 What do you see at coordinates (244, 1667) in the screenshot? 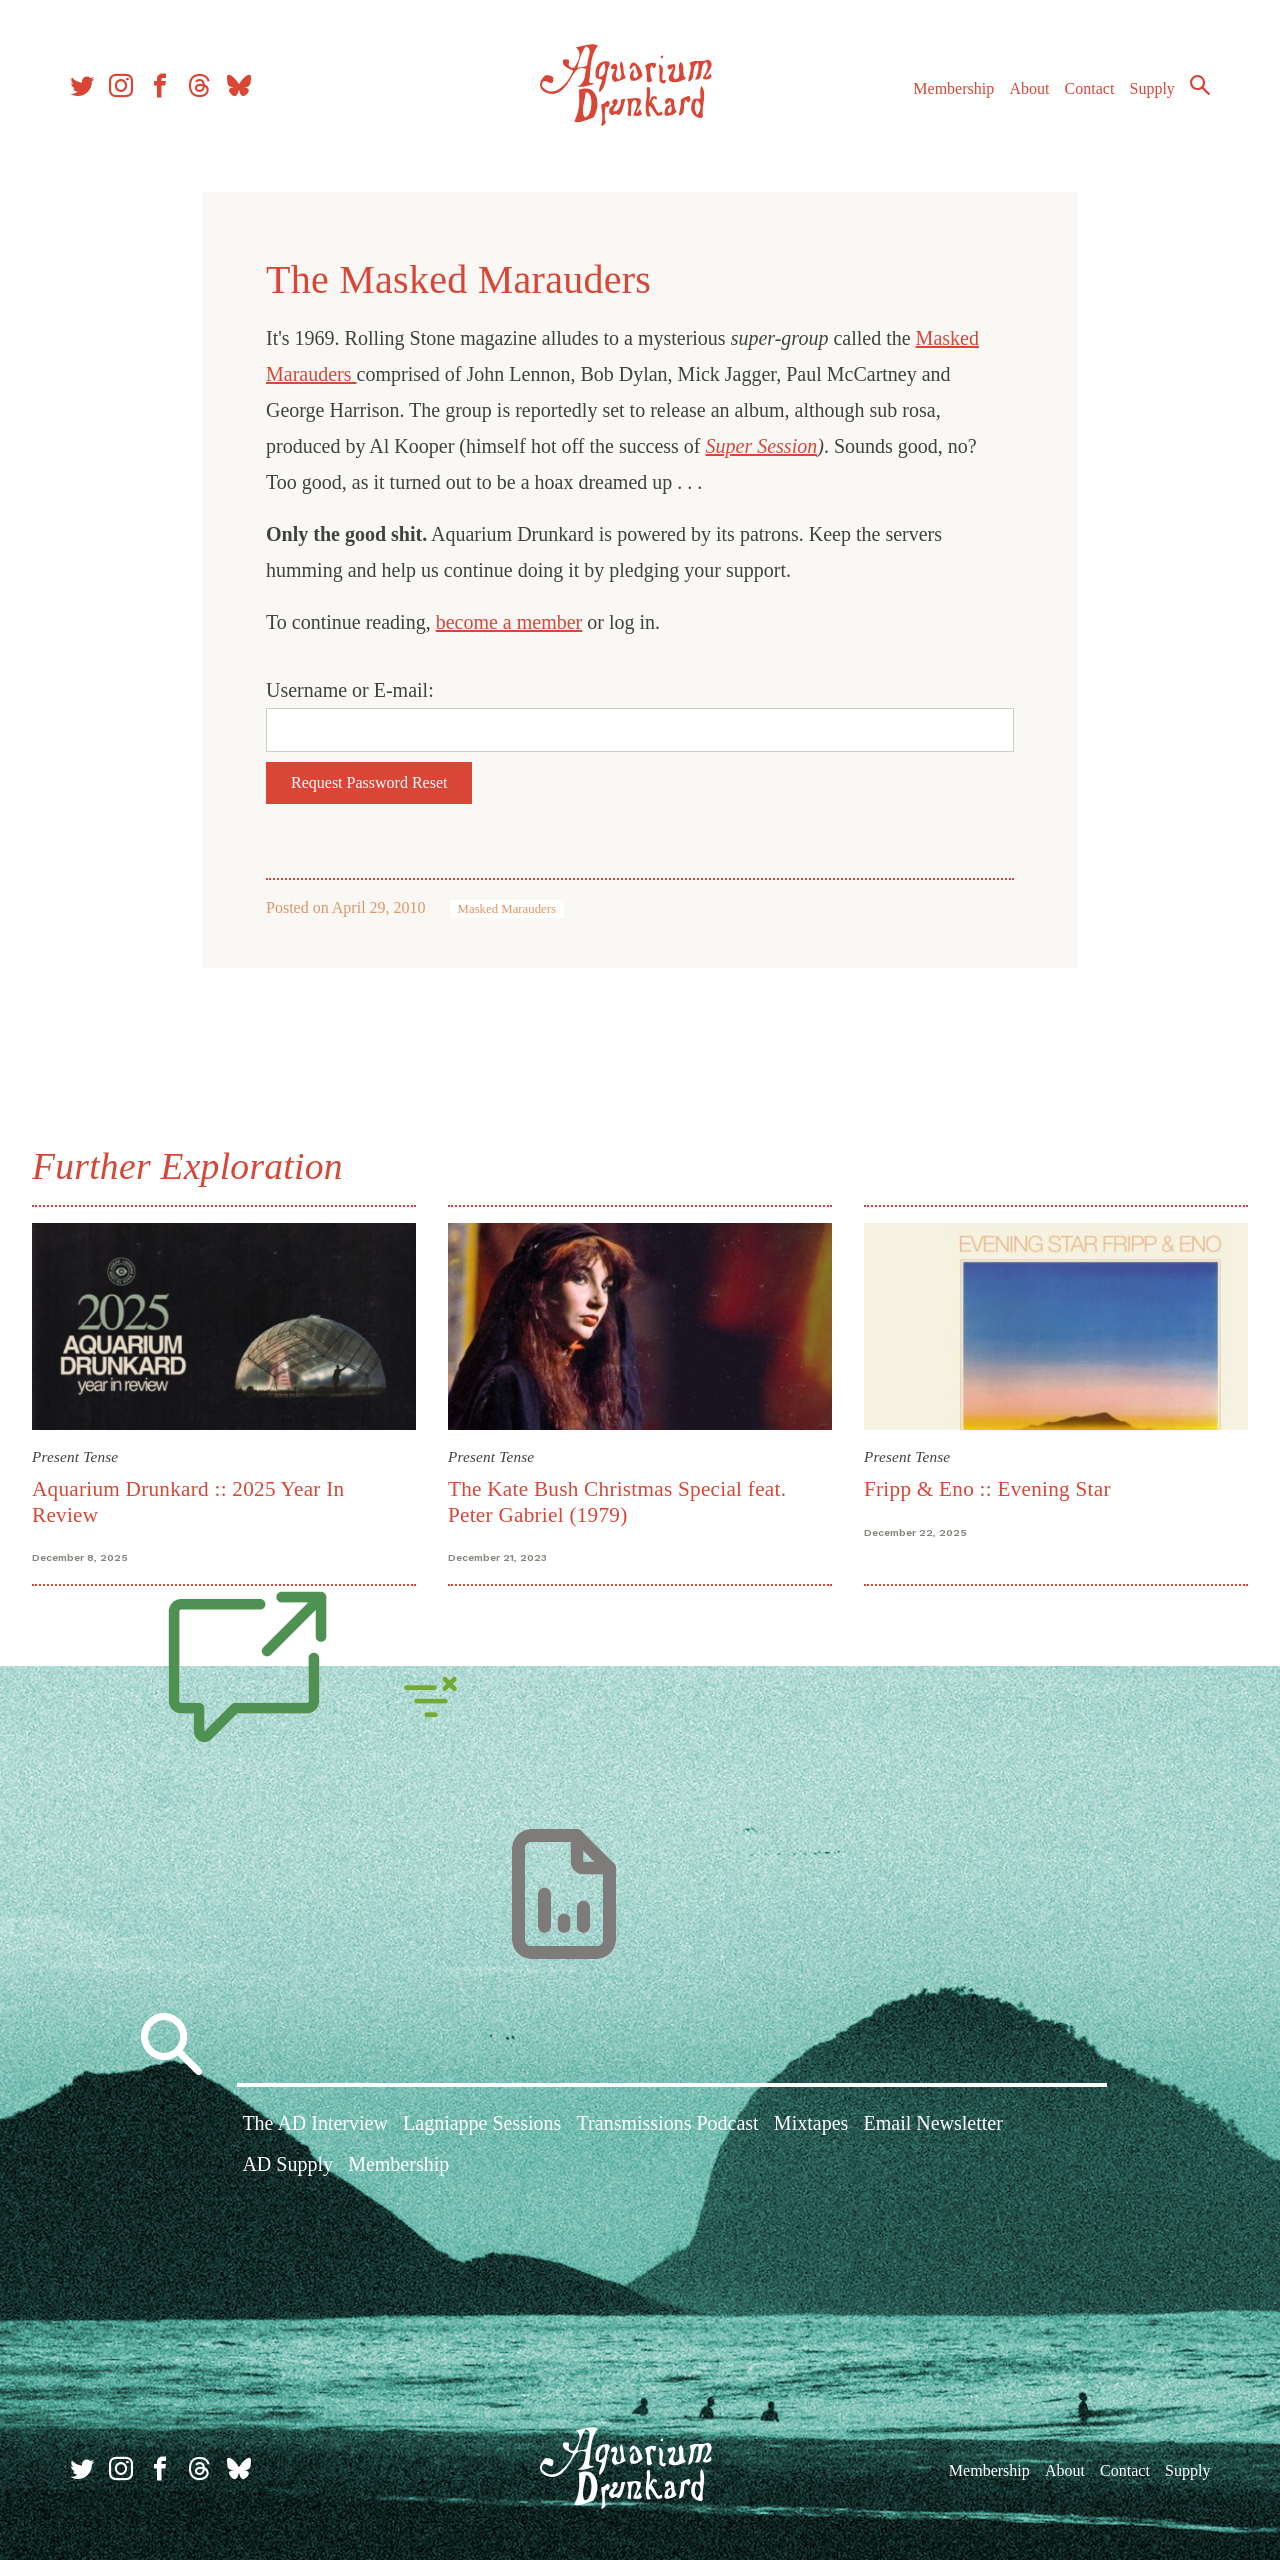
I see `view cross-referenced issues or pull requests` at bounding box center [244, 1667].